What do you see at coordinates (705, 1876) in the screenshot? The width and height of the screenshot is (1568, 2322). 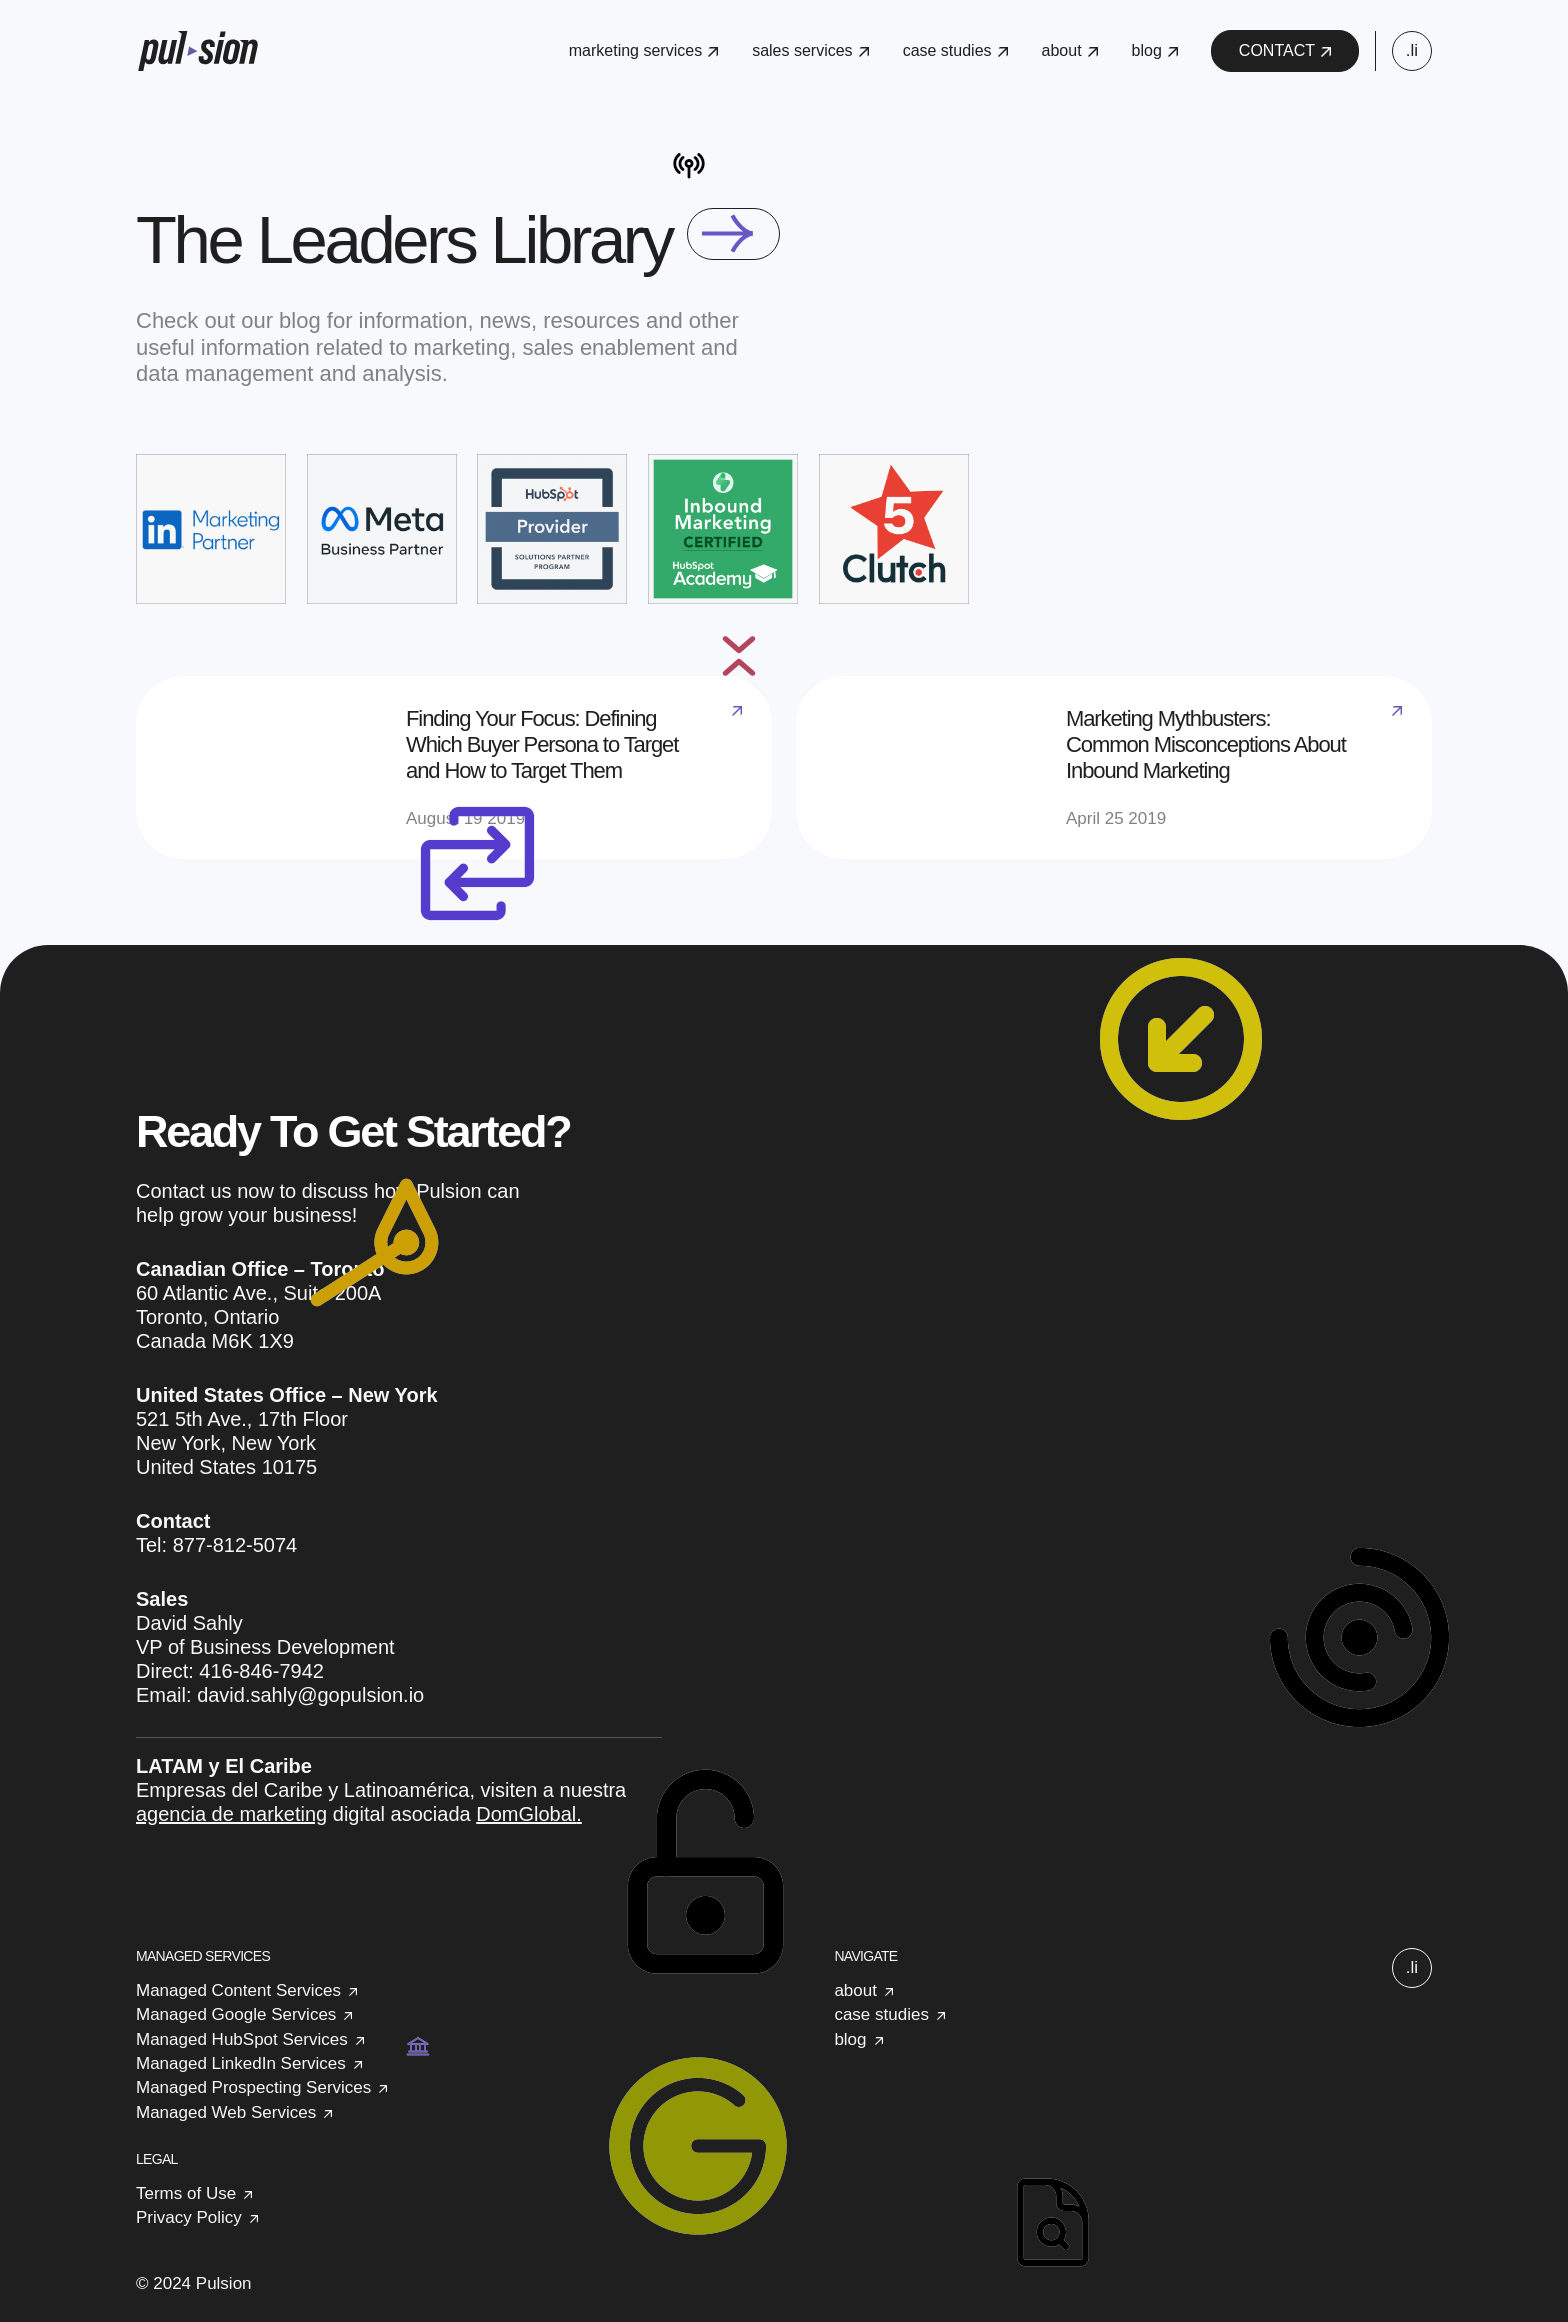 I see `unlocked or unsecured state` at bounding box center [705, 1876].